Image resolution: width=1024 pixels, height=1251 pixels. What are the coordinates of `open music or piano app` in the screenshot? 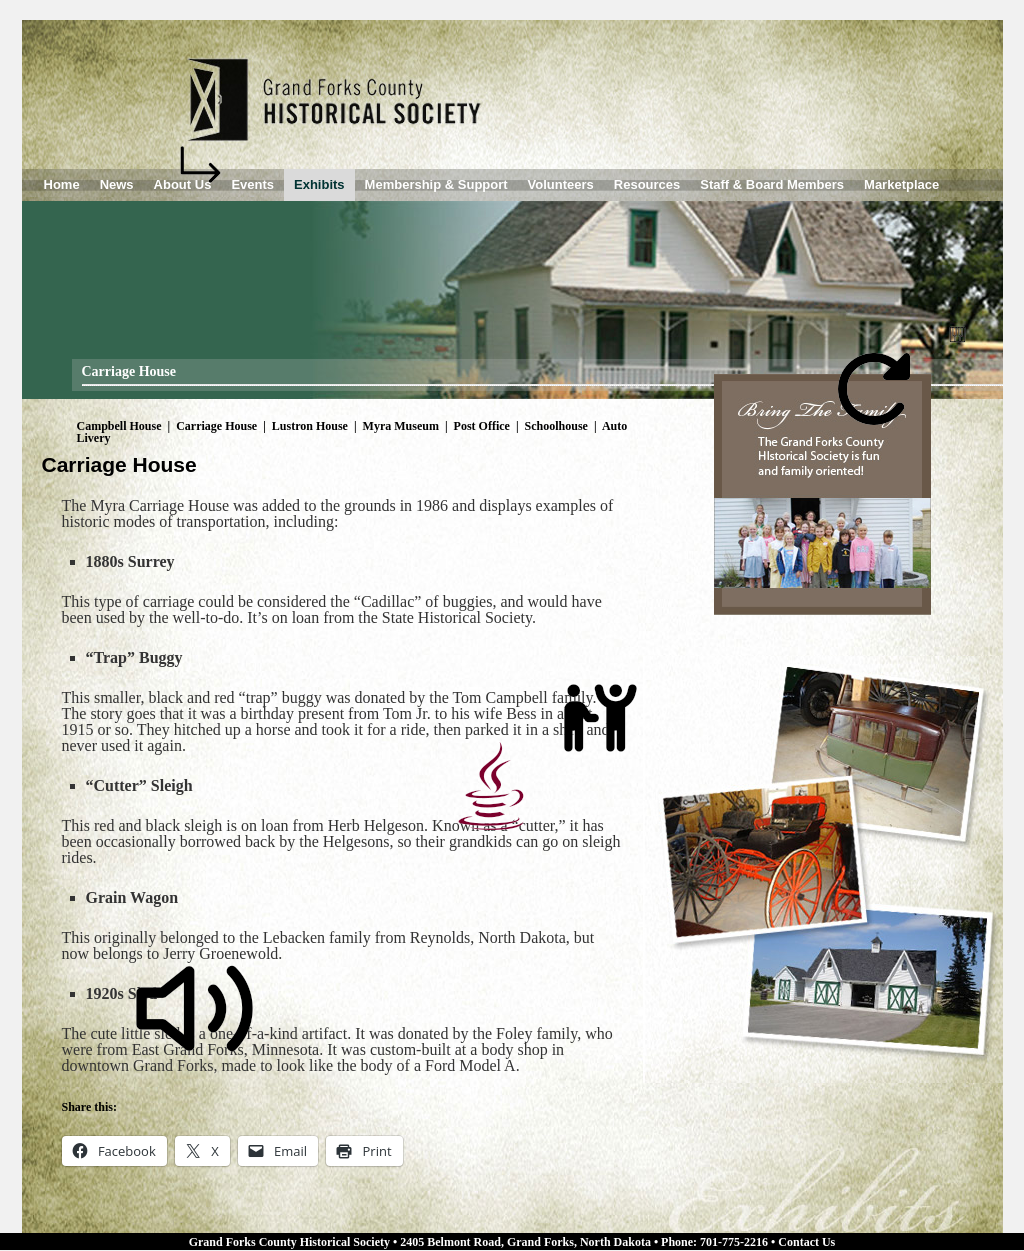 It's located at (957, 334).